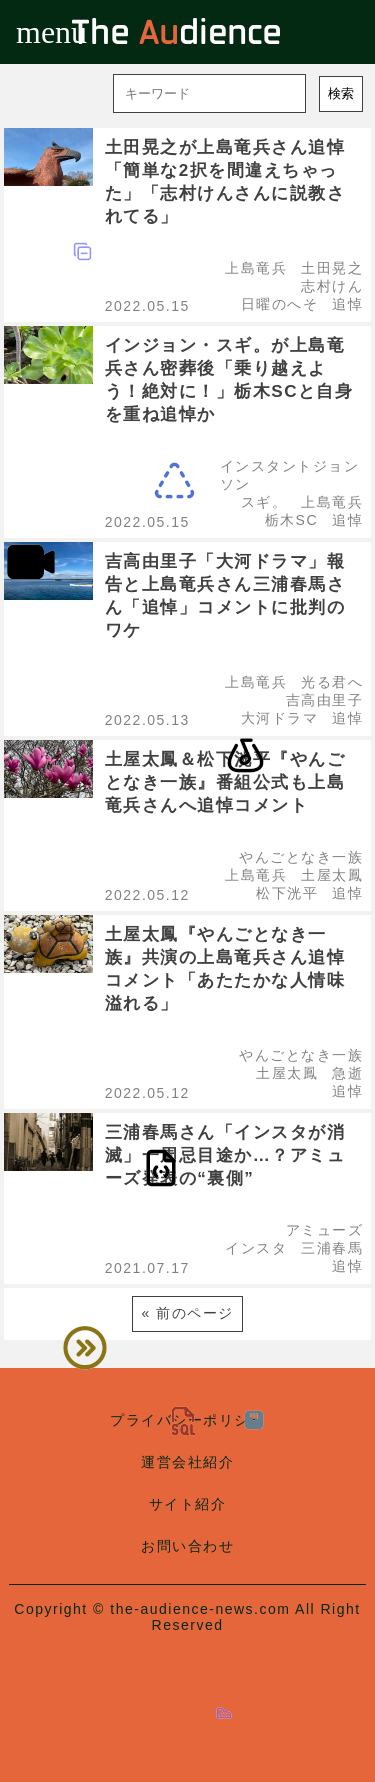  I want to click on indicates an incomplete or in-progress shape, so click(174, 480).